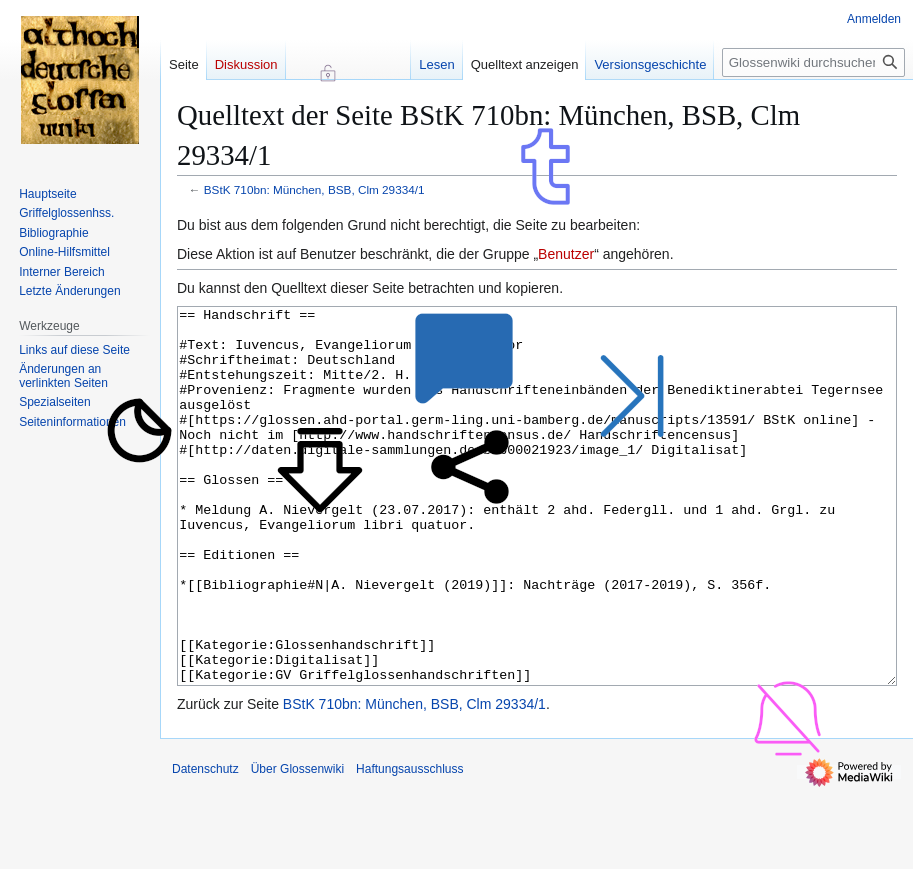  Describe the element at coordinates (320, 467) in the screenshot. I see `download file or content` at that location.